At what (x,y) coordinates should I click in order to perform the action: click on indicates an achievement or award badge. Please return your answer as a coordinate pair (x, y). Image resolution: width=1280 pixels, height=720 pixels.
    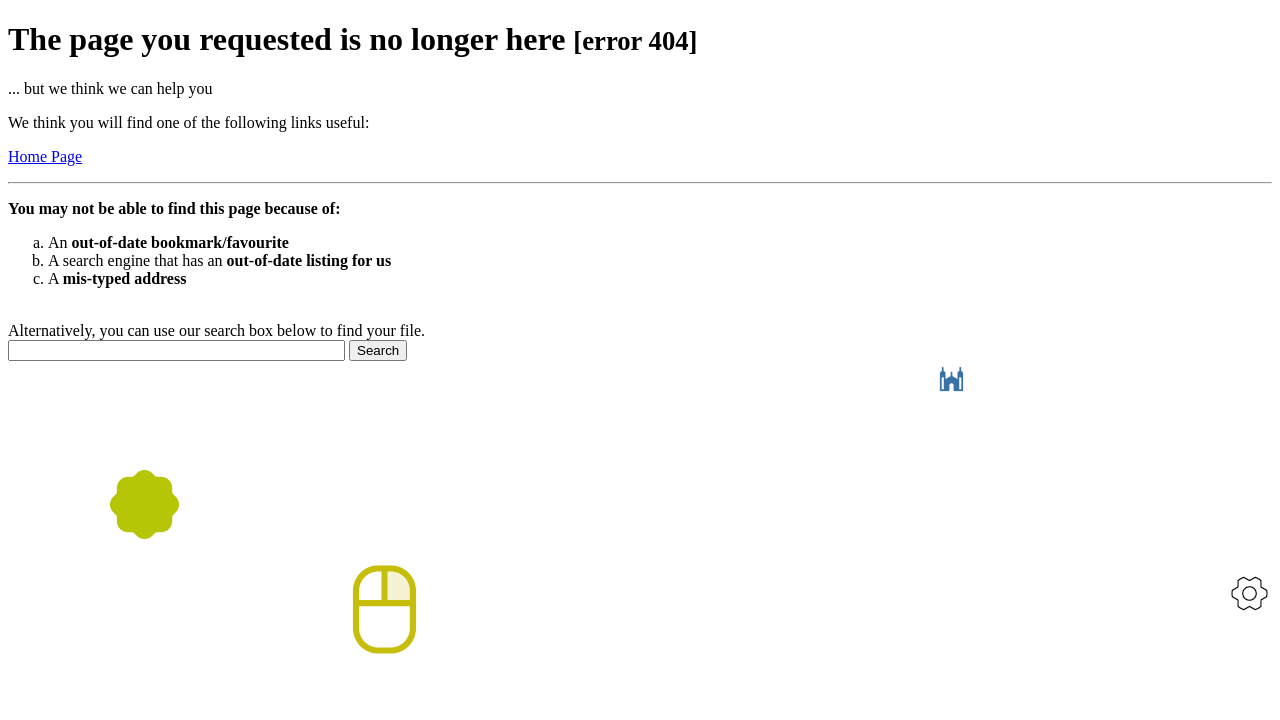
    Looking at the image, I should click on (144, 504).